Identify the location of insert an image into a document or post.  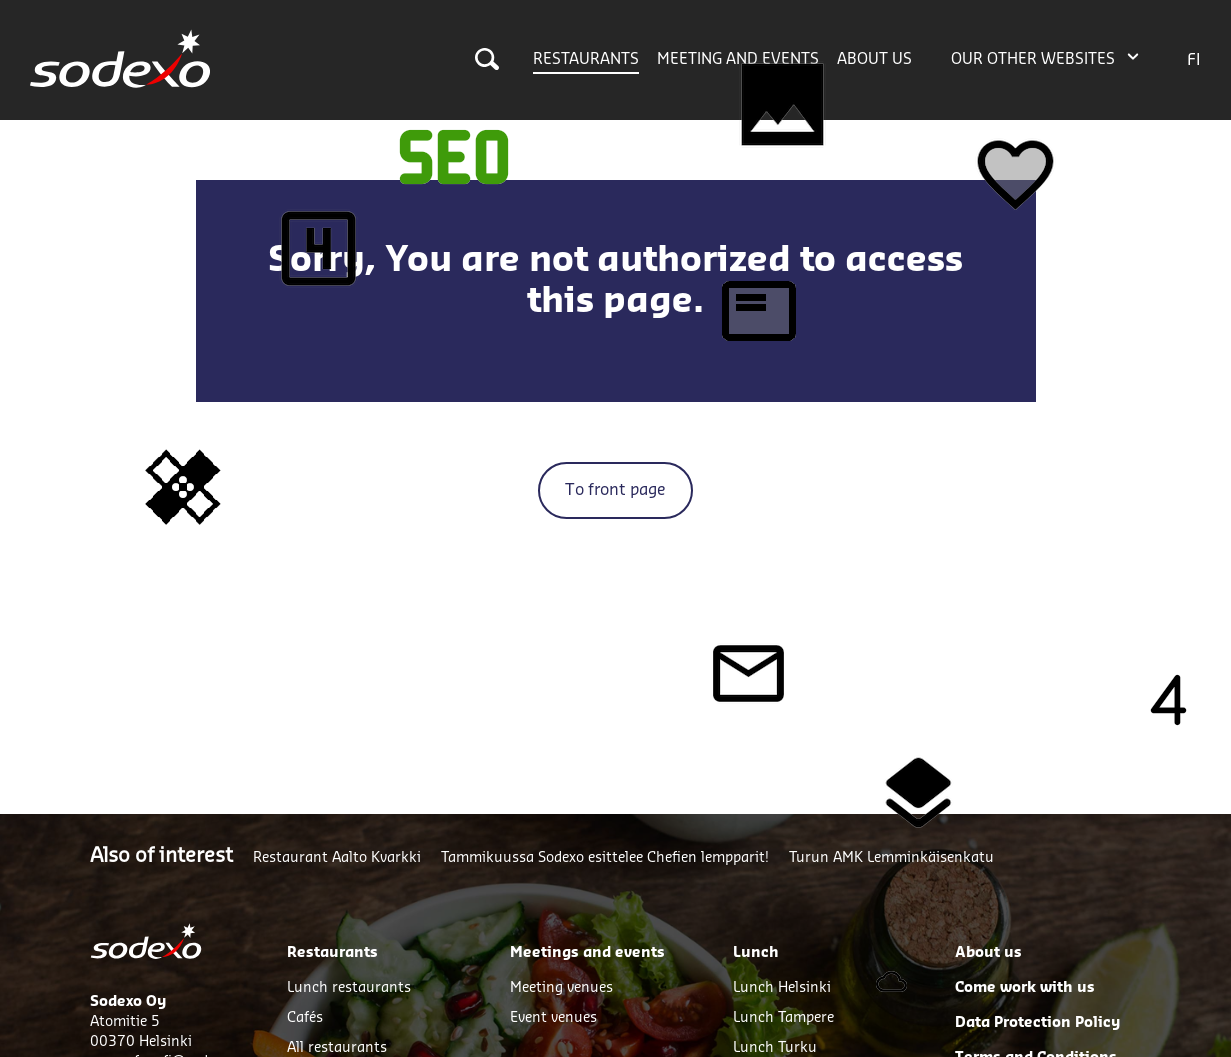
(782, 104).